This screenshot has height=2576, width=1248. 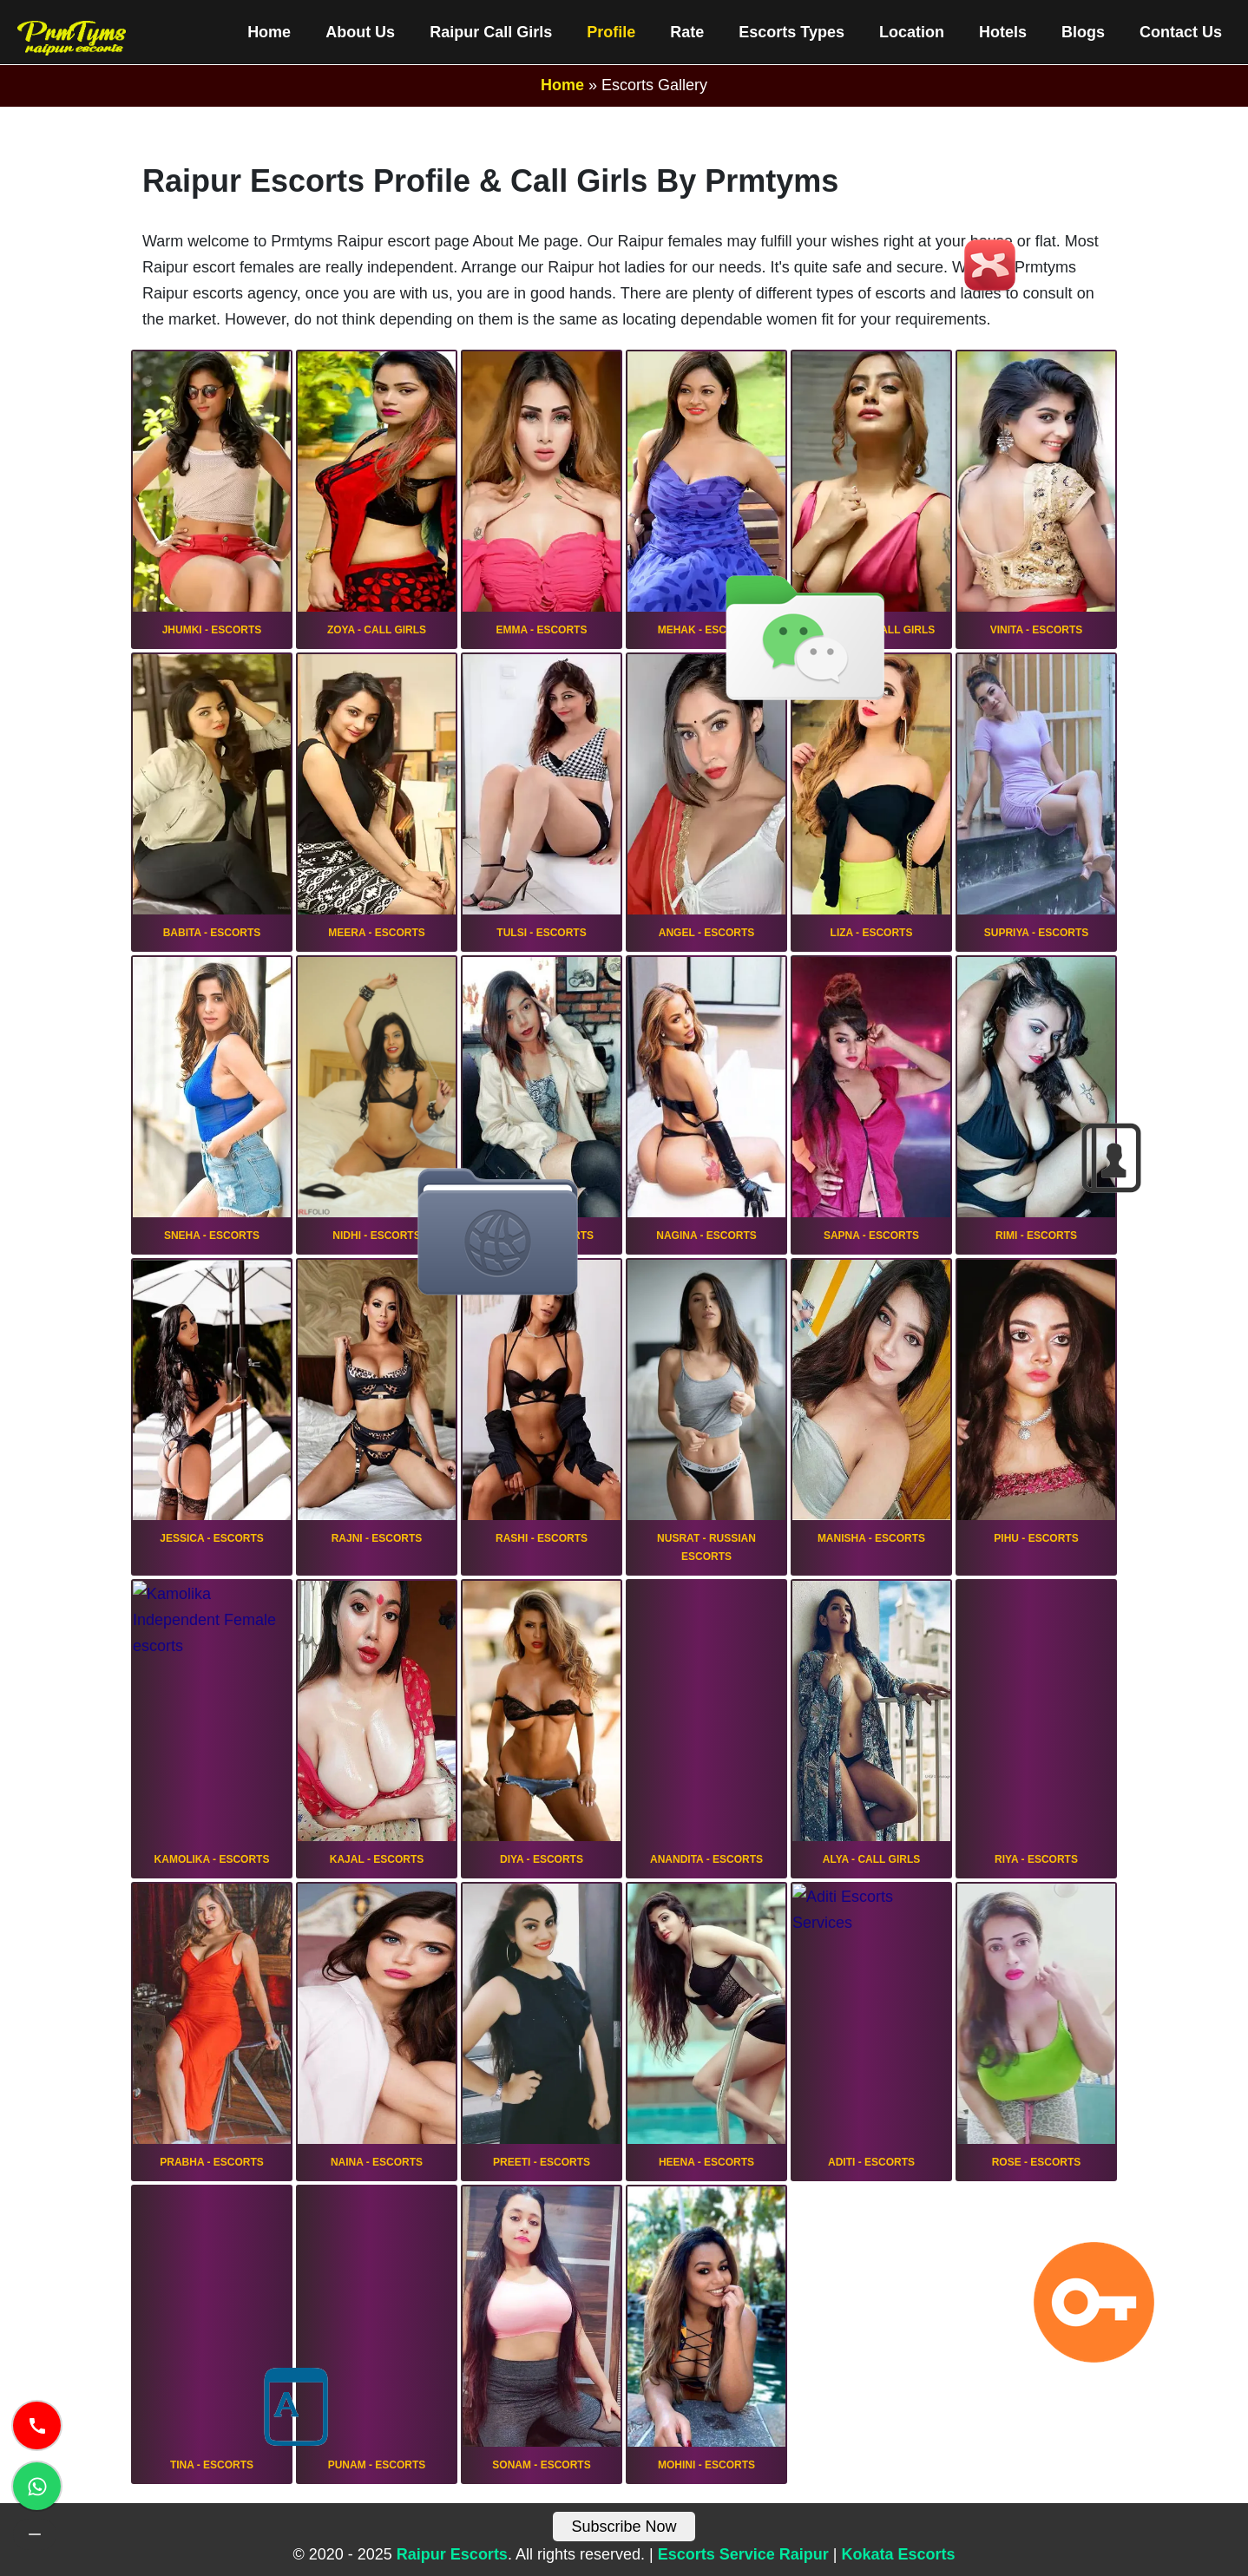 What do you see at coordinates (1111, 1157) in the screenshot?
I see `open contacts or address book` at bounding box center [1111, 1157].